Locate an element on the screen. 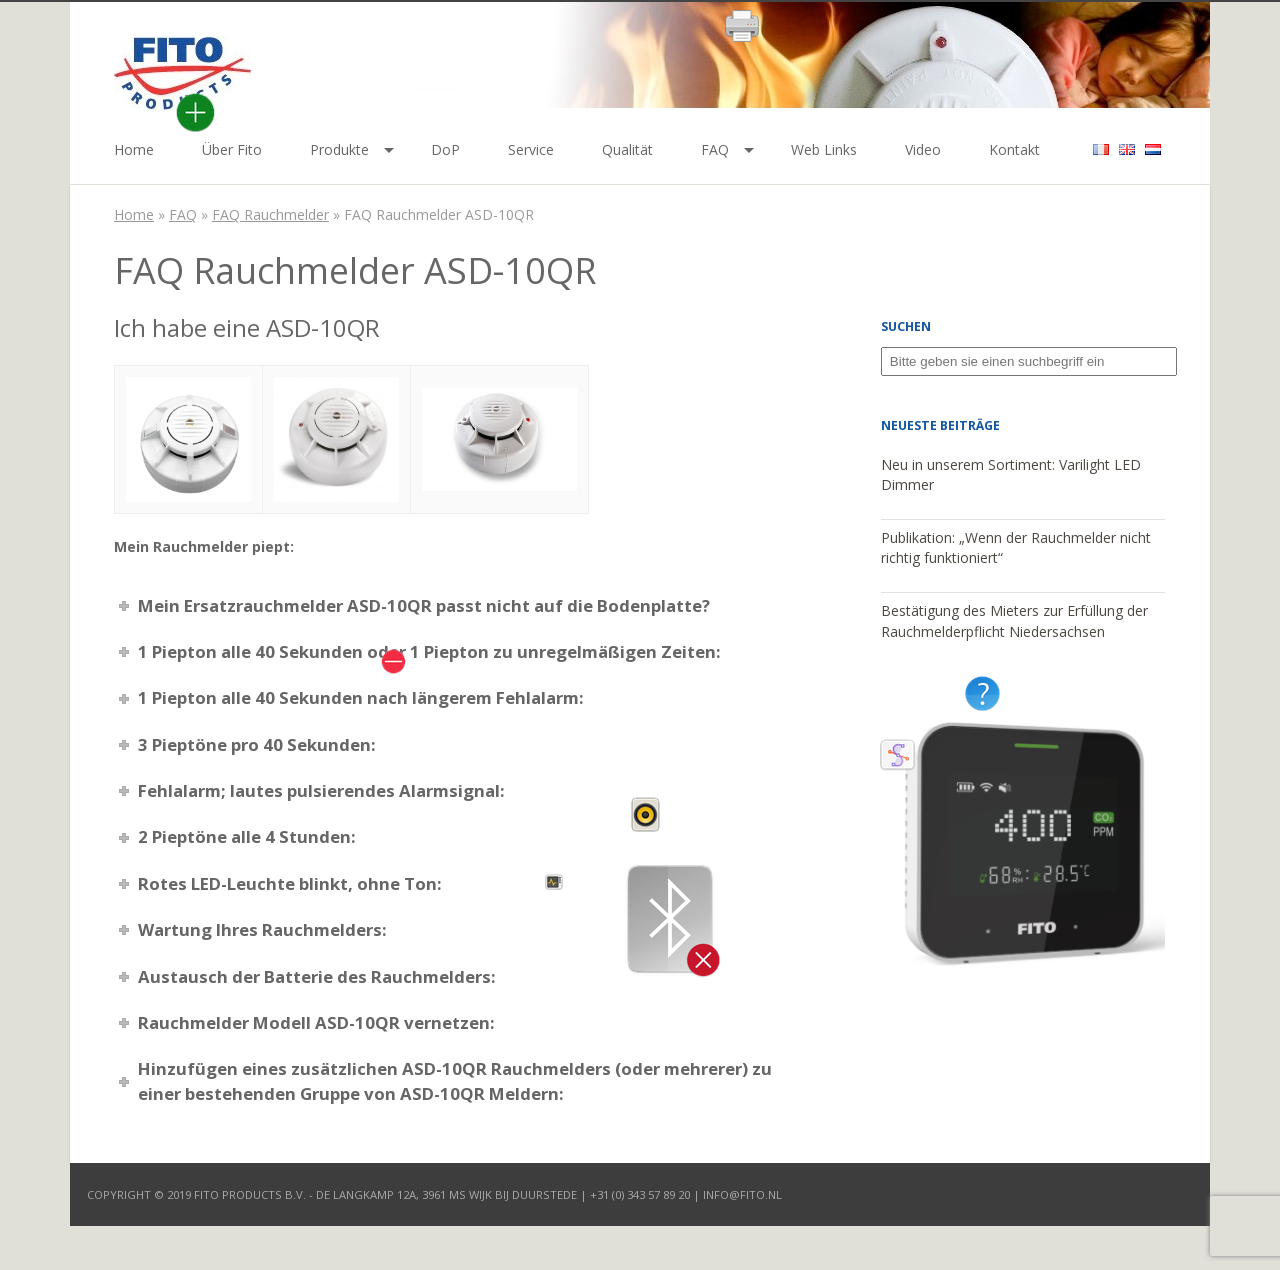 This screenshot has width=1280, height=1270. an SVG image file is located at coordinates (897, 753).